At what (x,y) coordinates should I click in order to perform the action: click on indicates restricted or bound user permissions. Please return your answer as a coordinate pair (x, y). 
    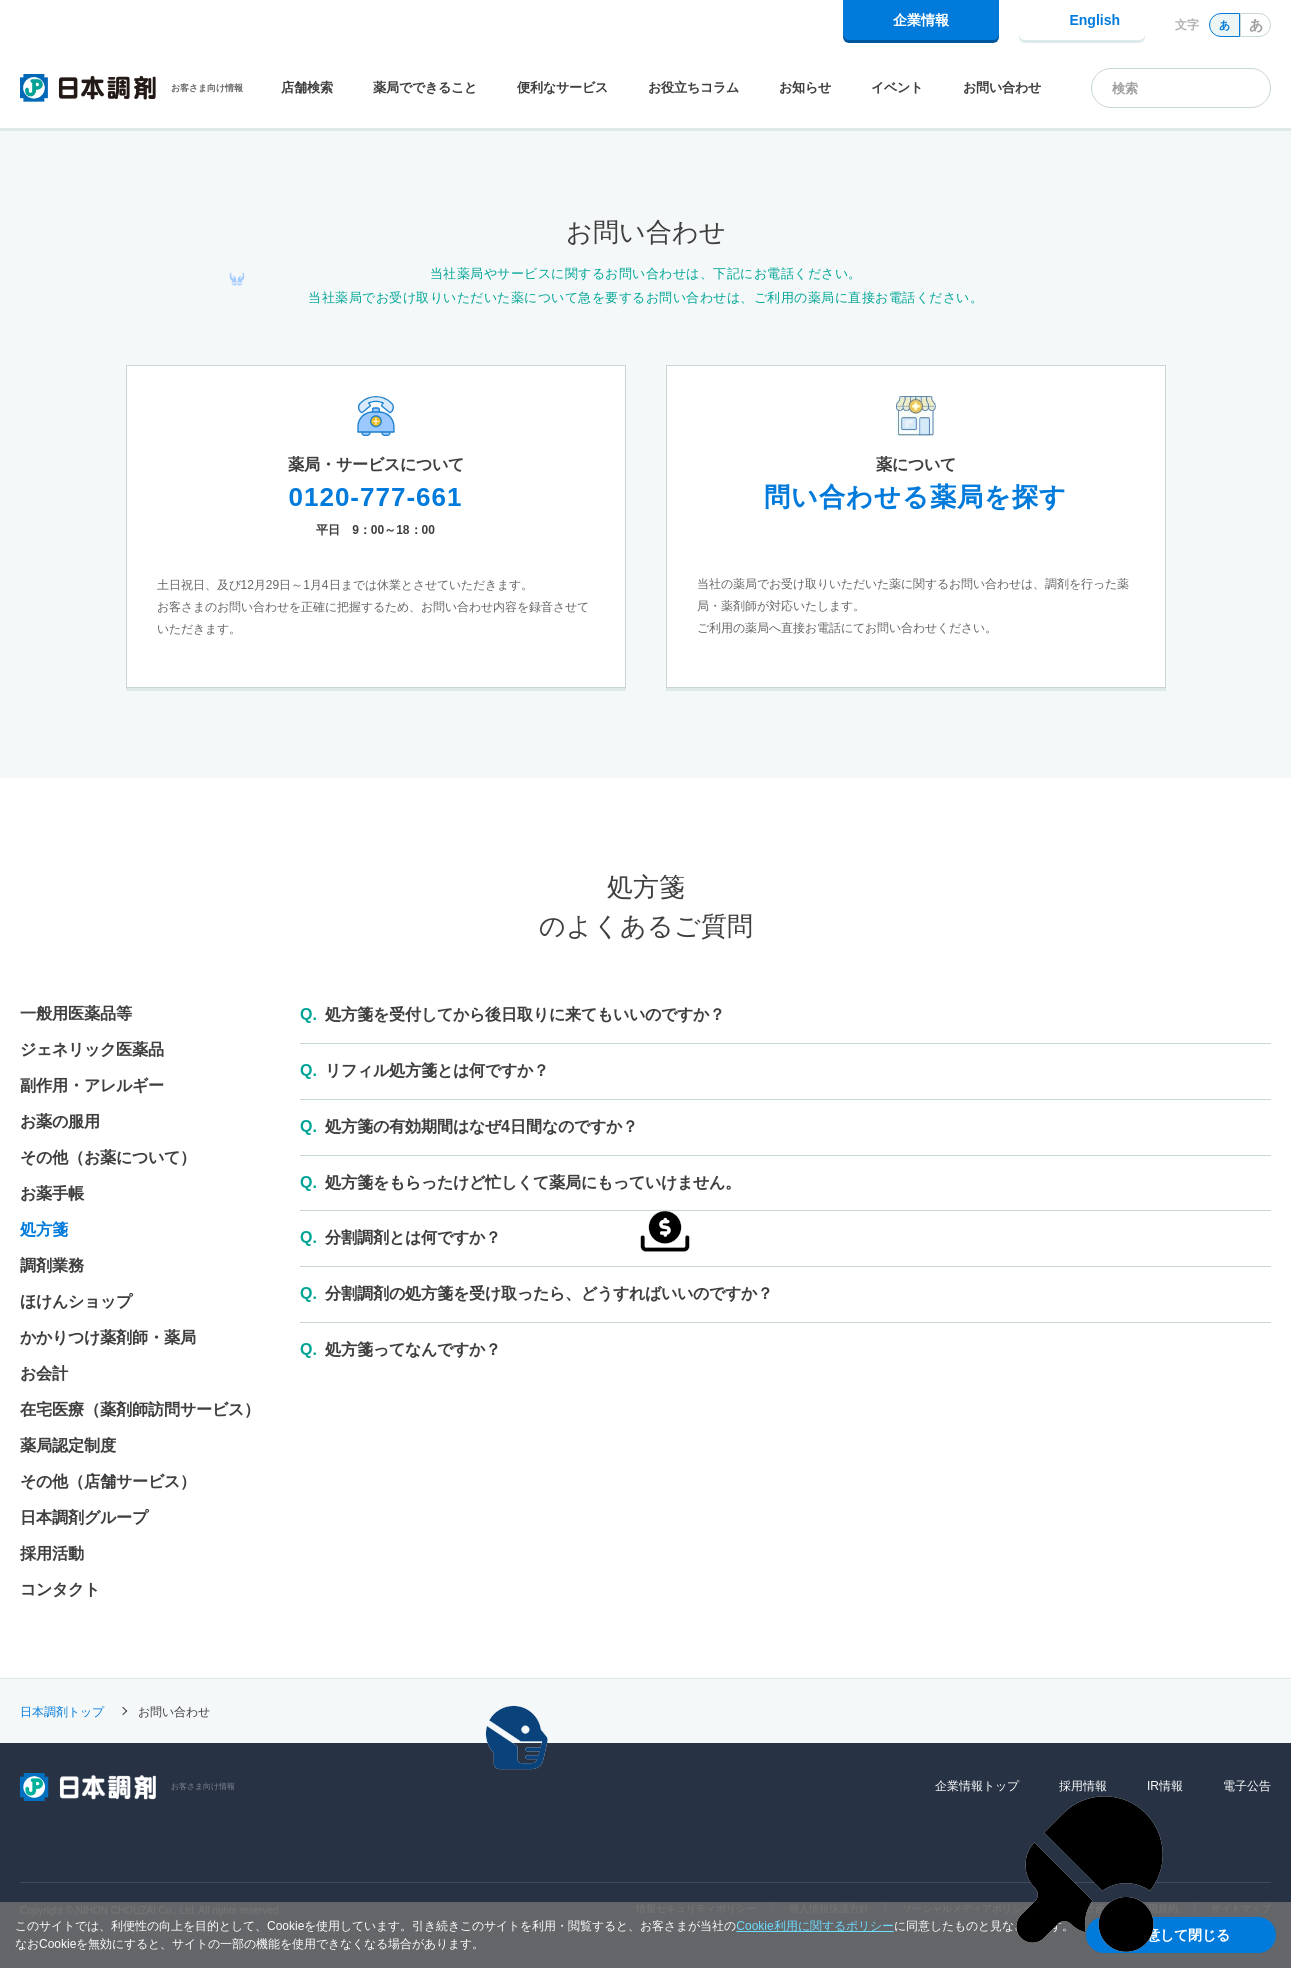
    Looking at the image, I should click on (237, 279).